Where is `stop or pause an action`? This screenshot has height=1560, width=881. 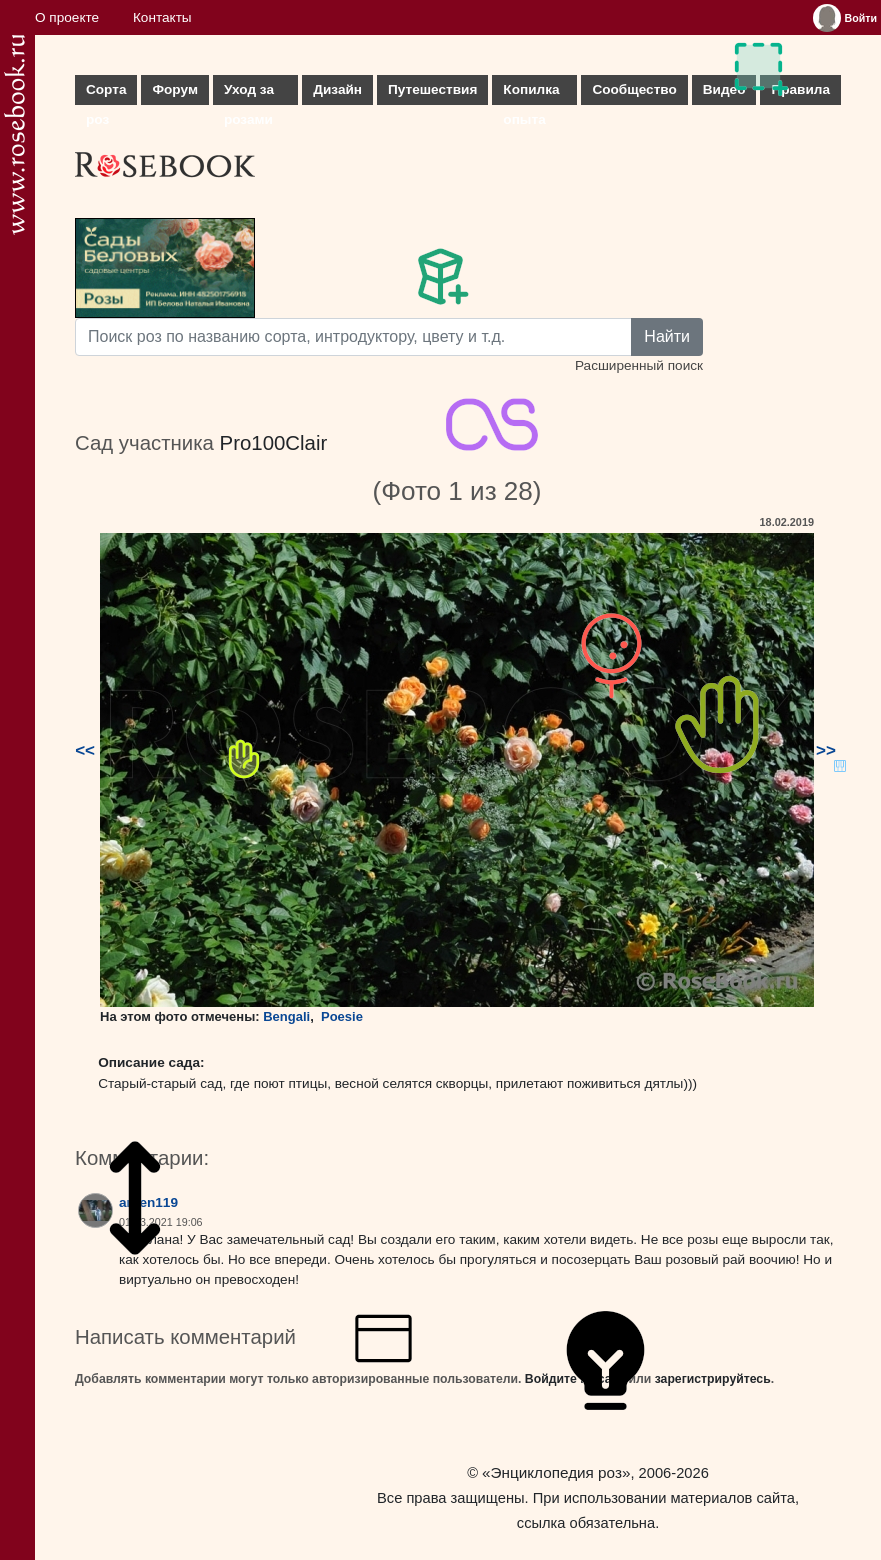 stop or pause an action is located at coordinates (244, 759).